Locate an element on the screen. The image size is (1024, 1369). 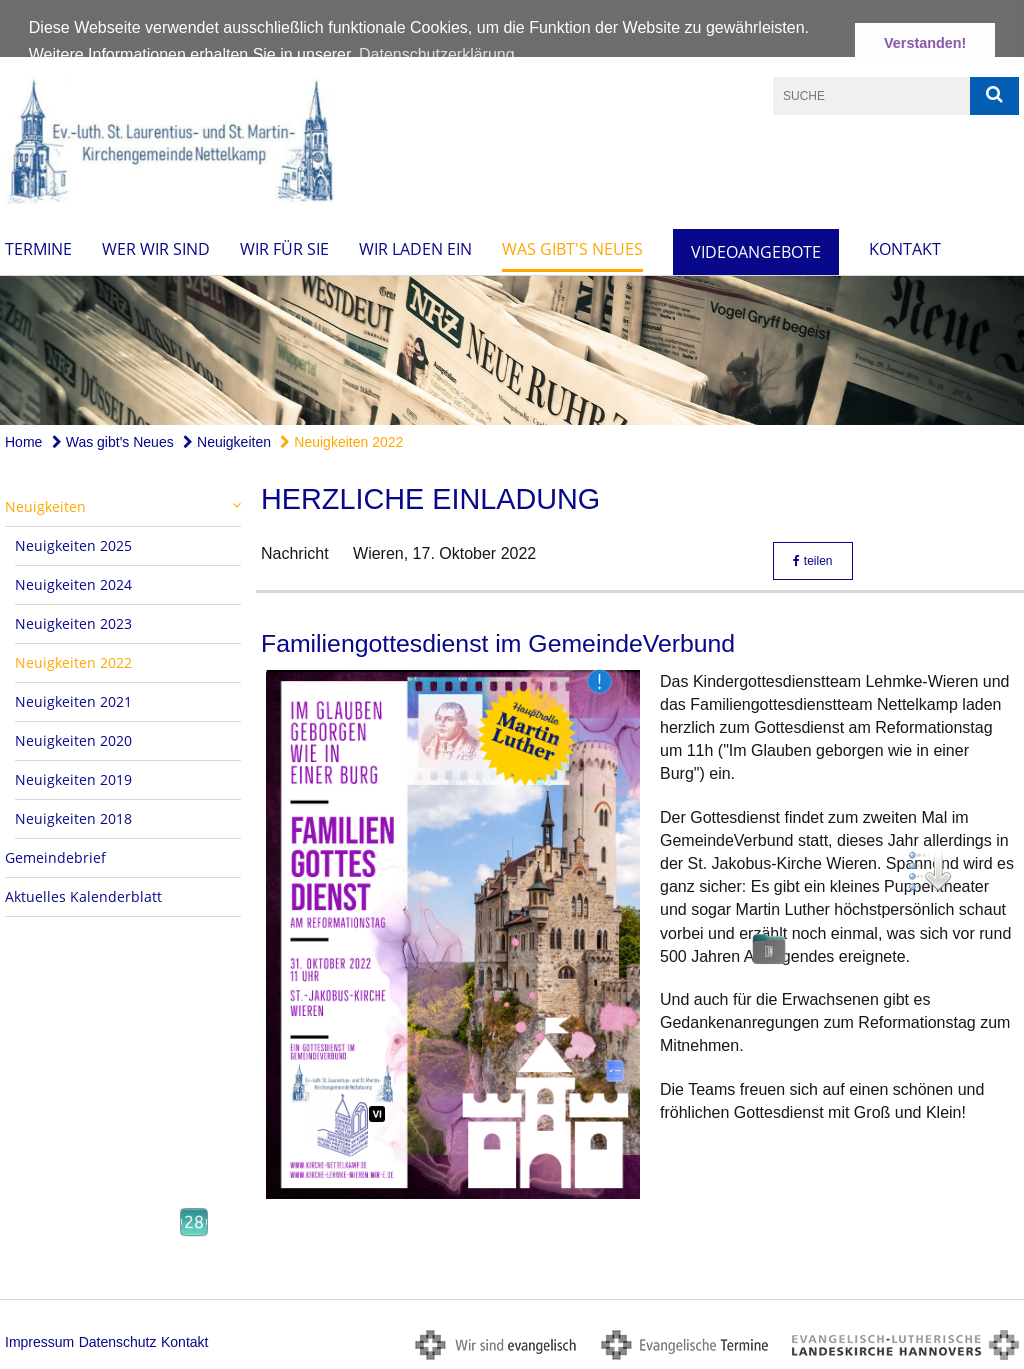
sort items in ascending order is located at coordinates (932, 872).